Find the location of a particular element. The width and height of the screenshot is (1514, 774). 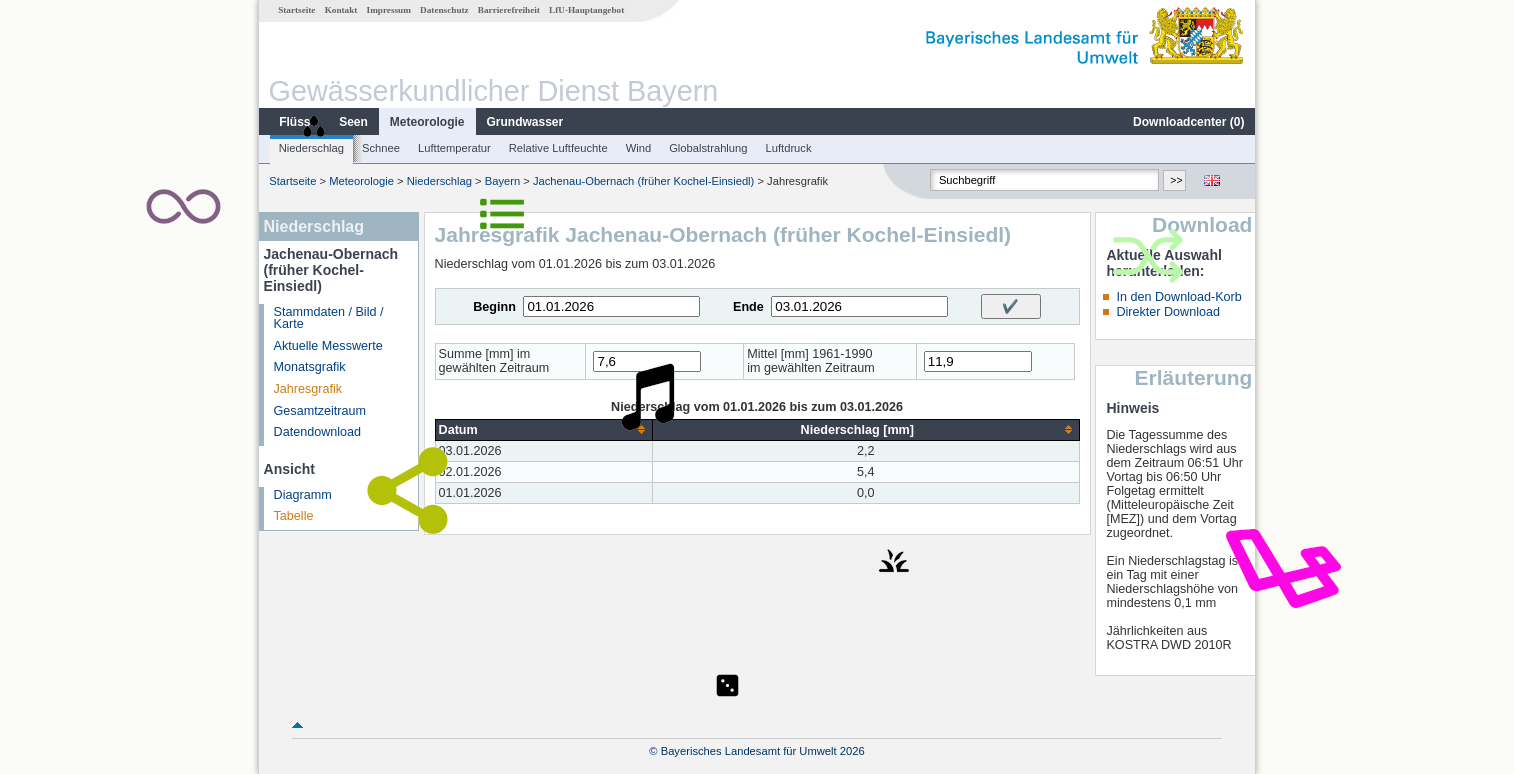

randomize or shuffle content is located at coordinates (727, 685).